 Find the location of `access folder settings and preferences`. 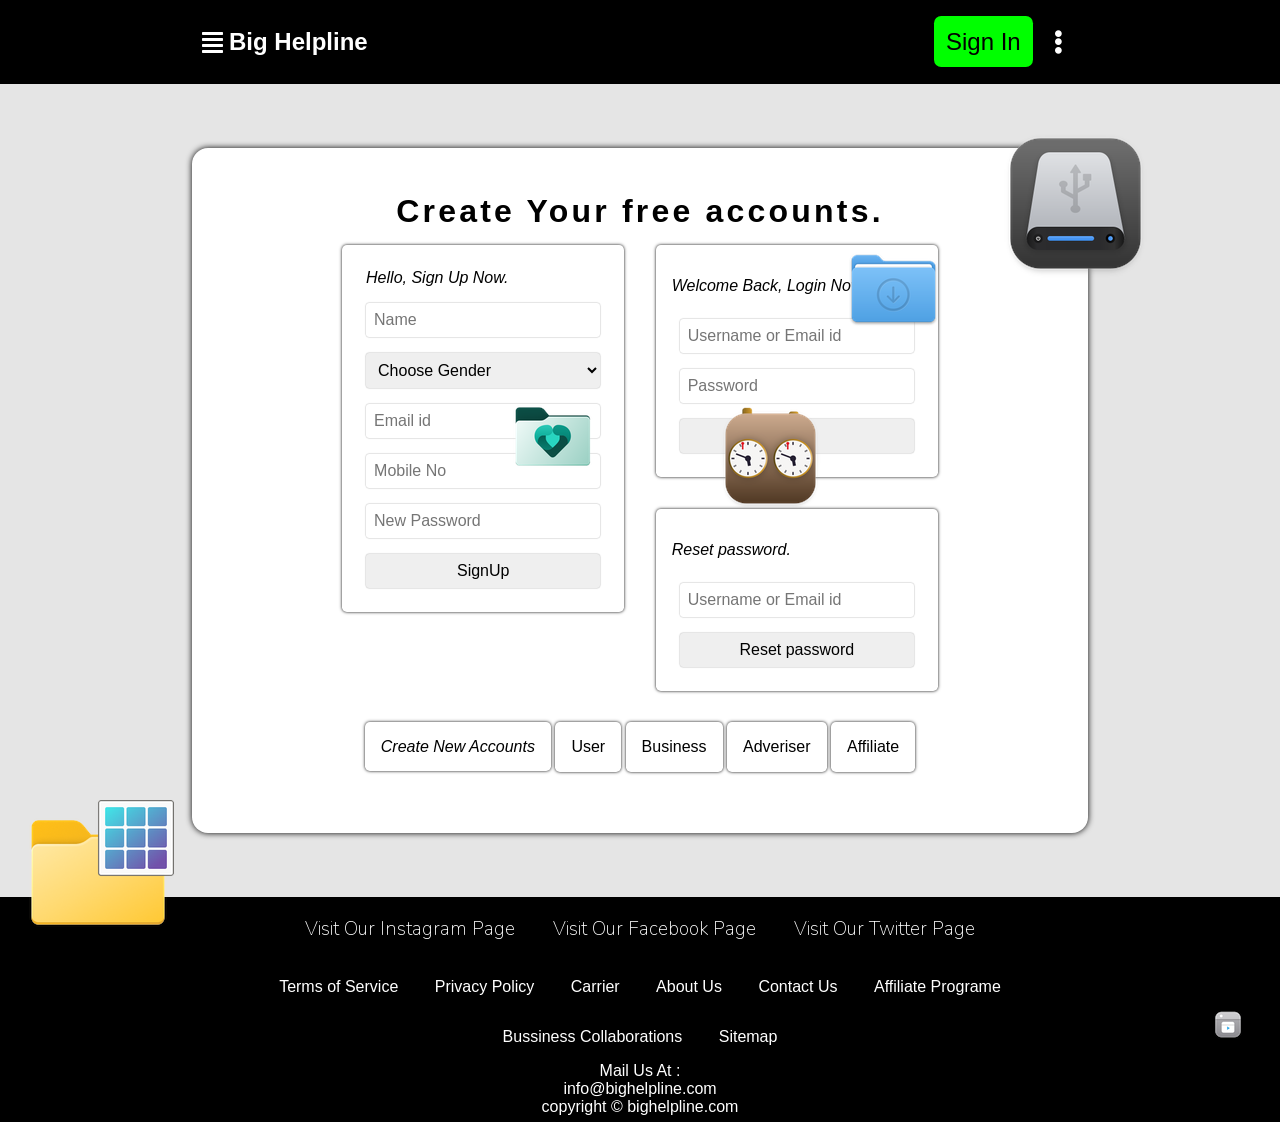

access folder settings and preferences is located at coordinates (98, 876).